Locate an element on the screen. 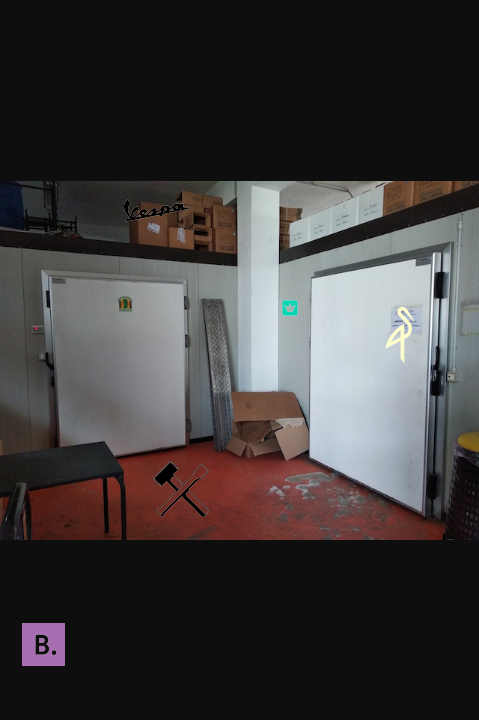 The width and height of the screenshot is (479, 720). vespa brand logo is located at coordinates (156, 210).